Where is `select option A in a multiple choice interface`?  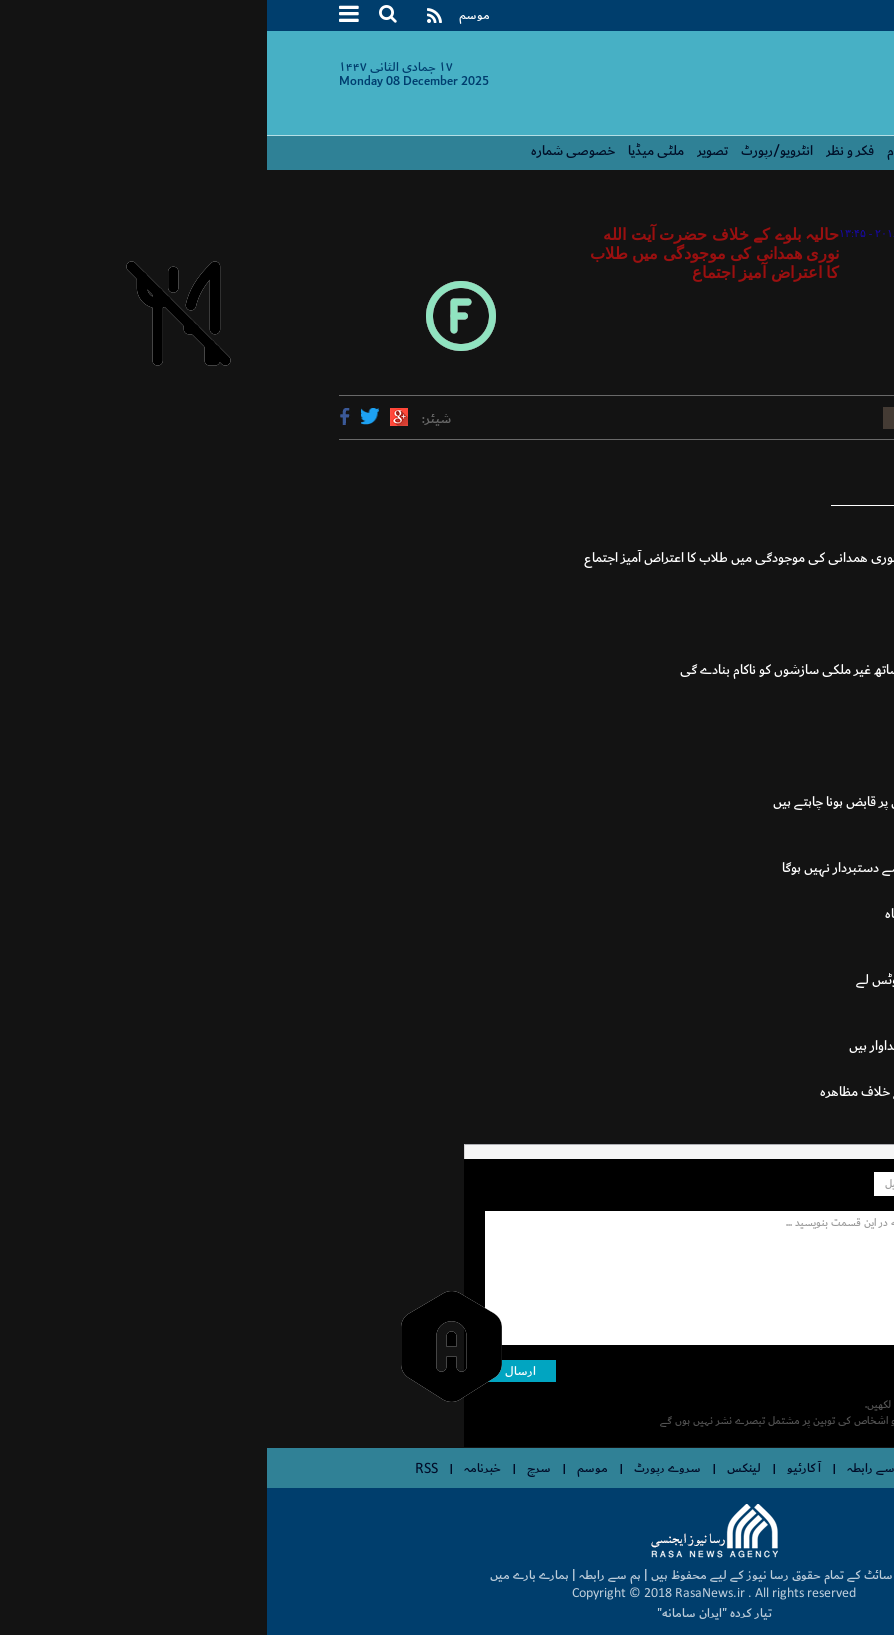 select option A in a multiple choice interface is located at coordinates (451, 1346).